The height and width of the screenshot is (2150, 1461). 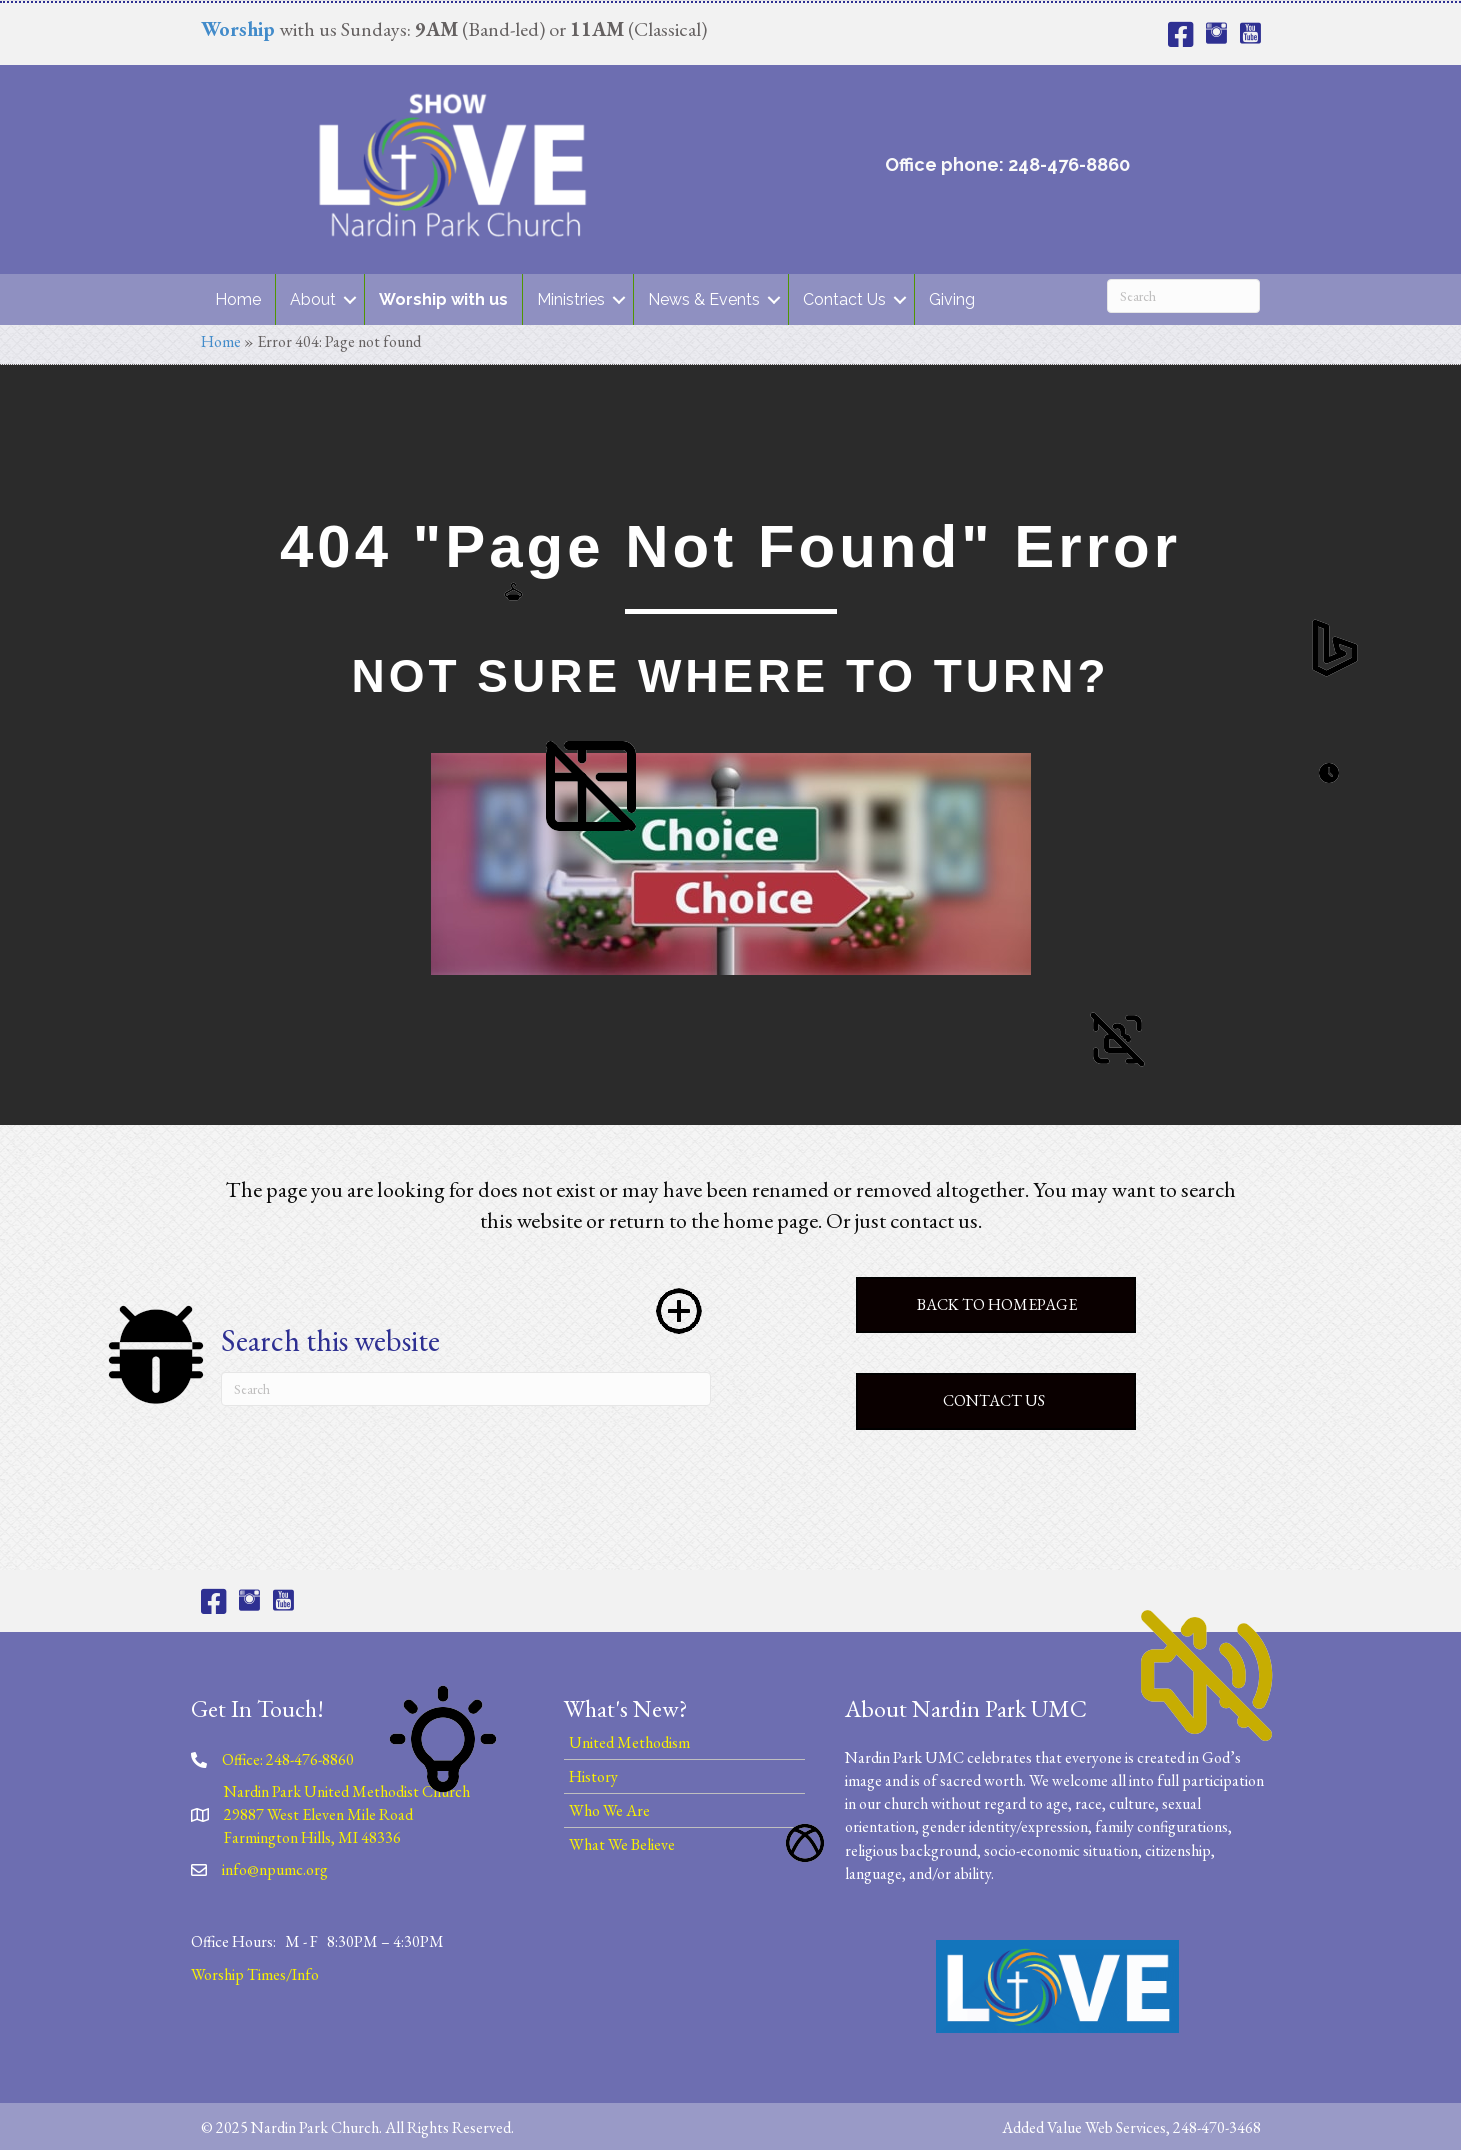 What do you see at coordinates (443, 1739) in the screenshot?
I see `view tips or suggestions` at bounding box center [443, 1739].